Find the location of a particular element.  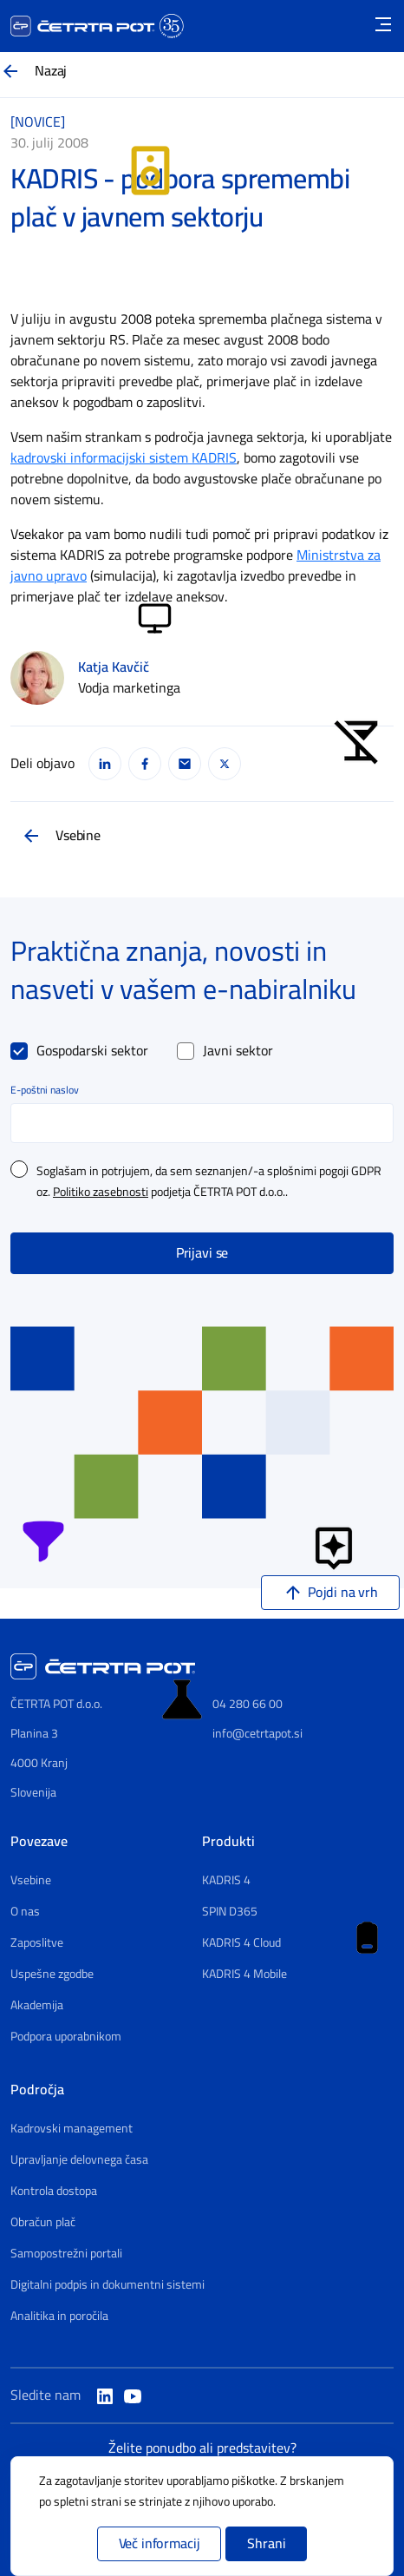

switch to desktop display mode is located at coordinates (154, 618).